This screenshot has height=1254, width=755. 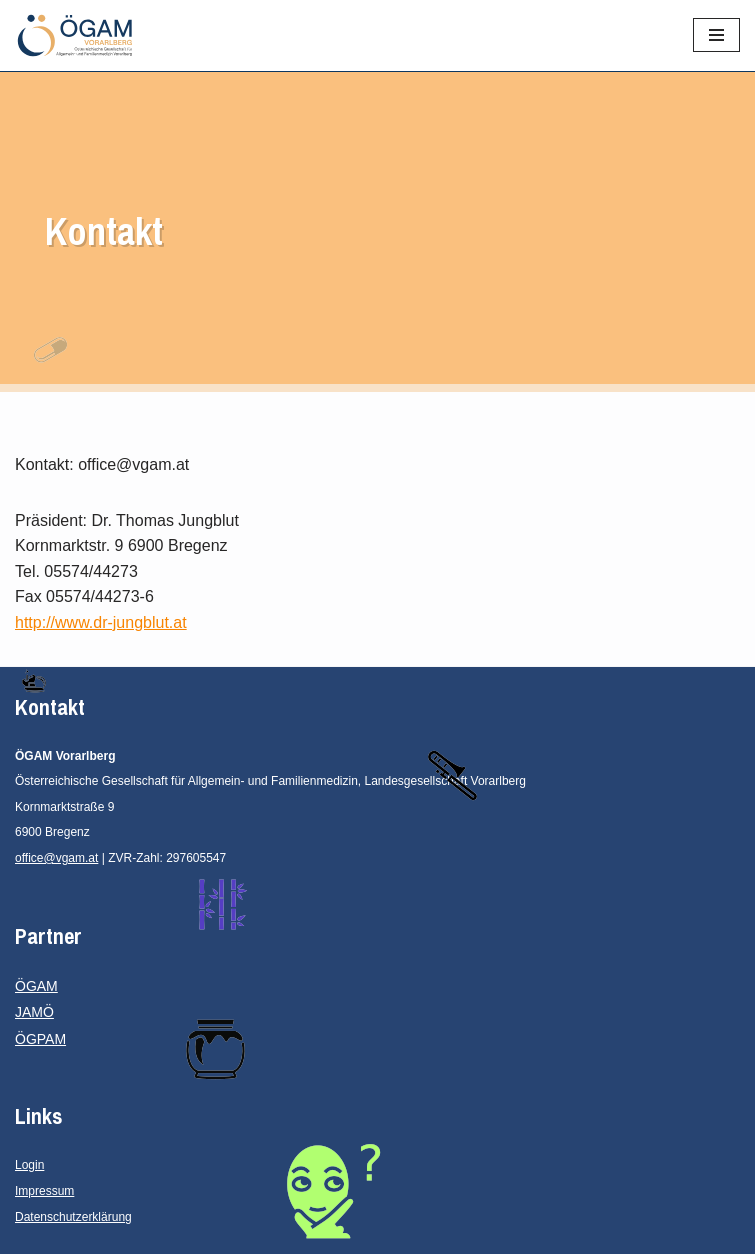 I want to click on access medication reminders or health tracking, so click(x=50, y=350).